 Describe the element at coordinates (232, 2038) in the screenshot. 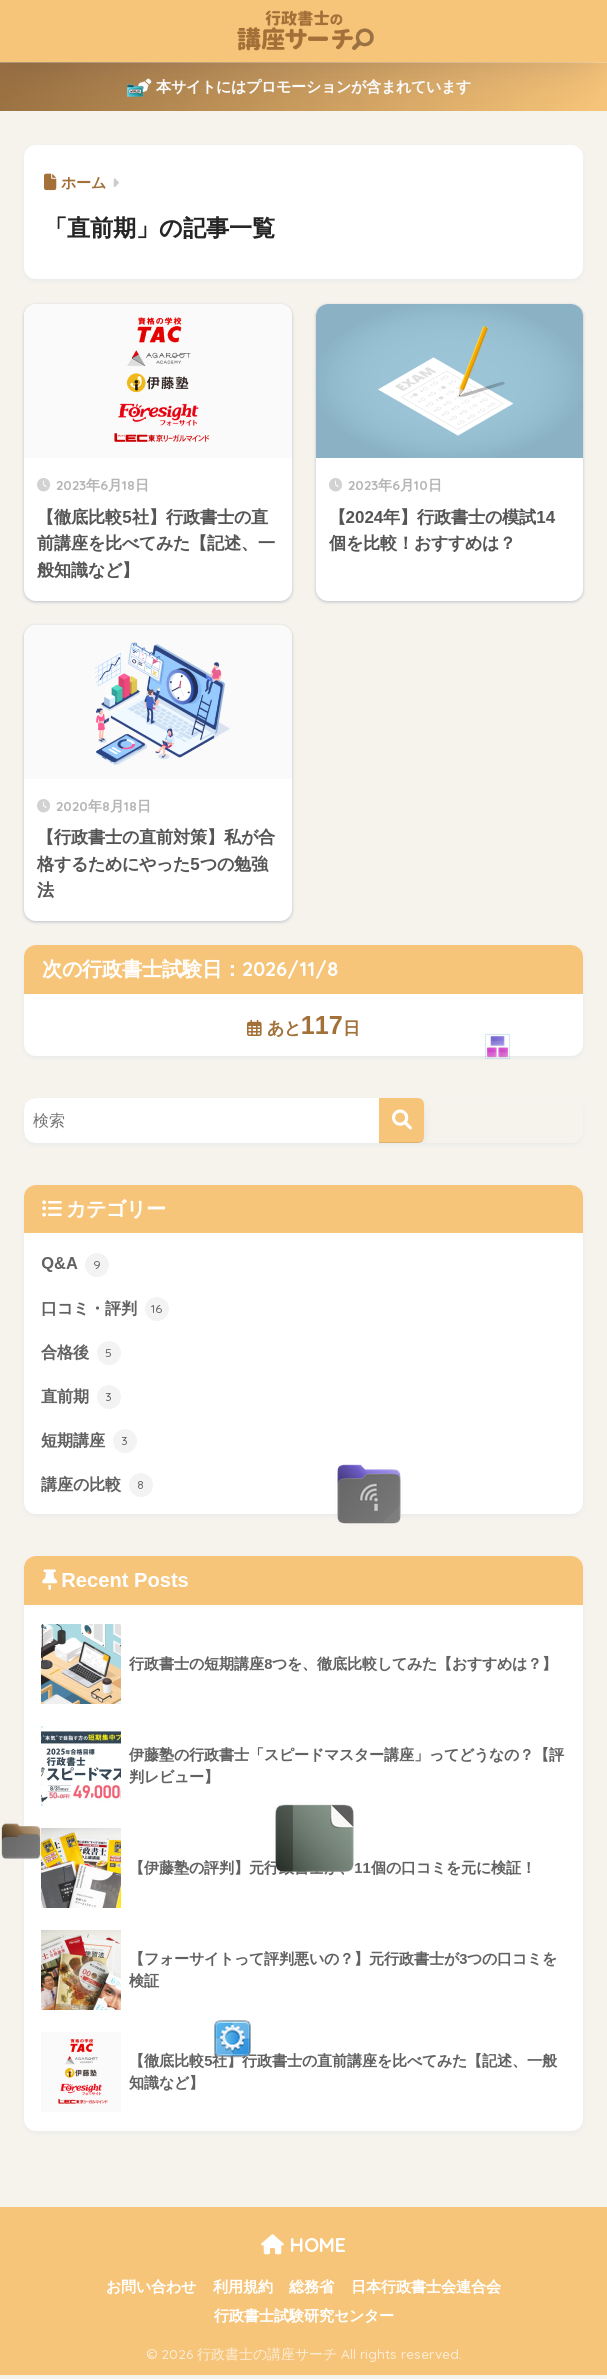

I see `open default applications settings` at that location.